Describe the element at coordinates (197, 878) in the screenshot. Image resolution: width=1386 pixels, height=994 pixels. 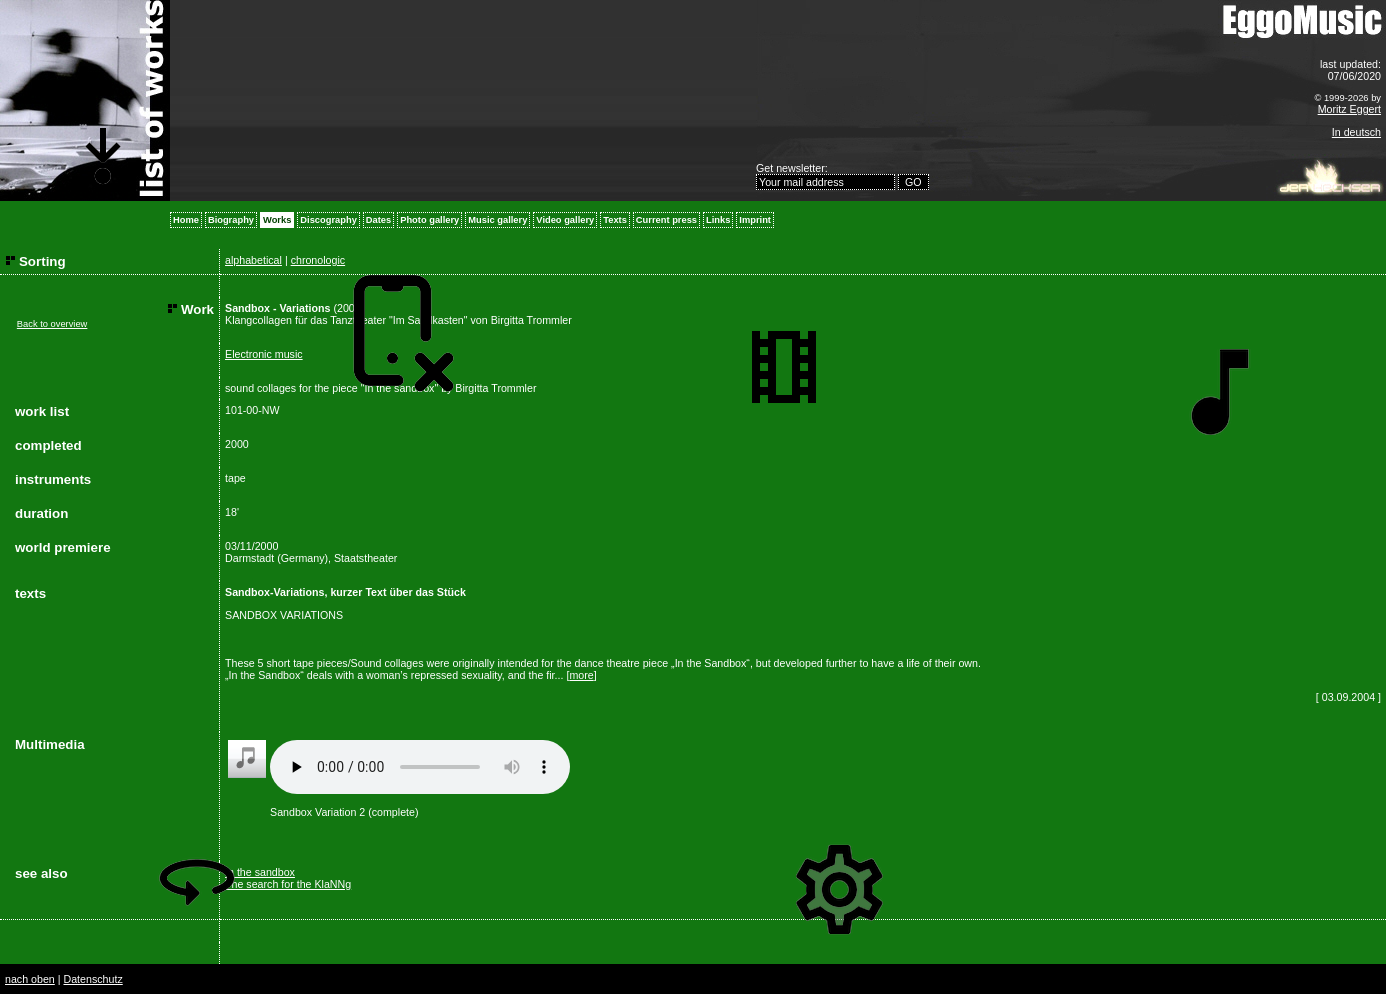
I see `view 360-degree panorama or image` at that location.